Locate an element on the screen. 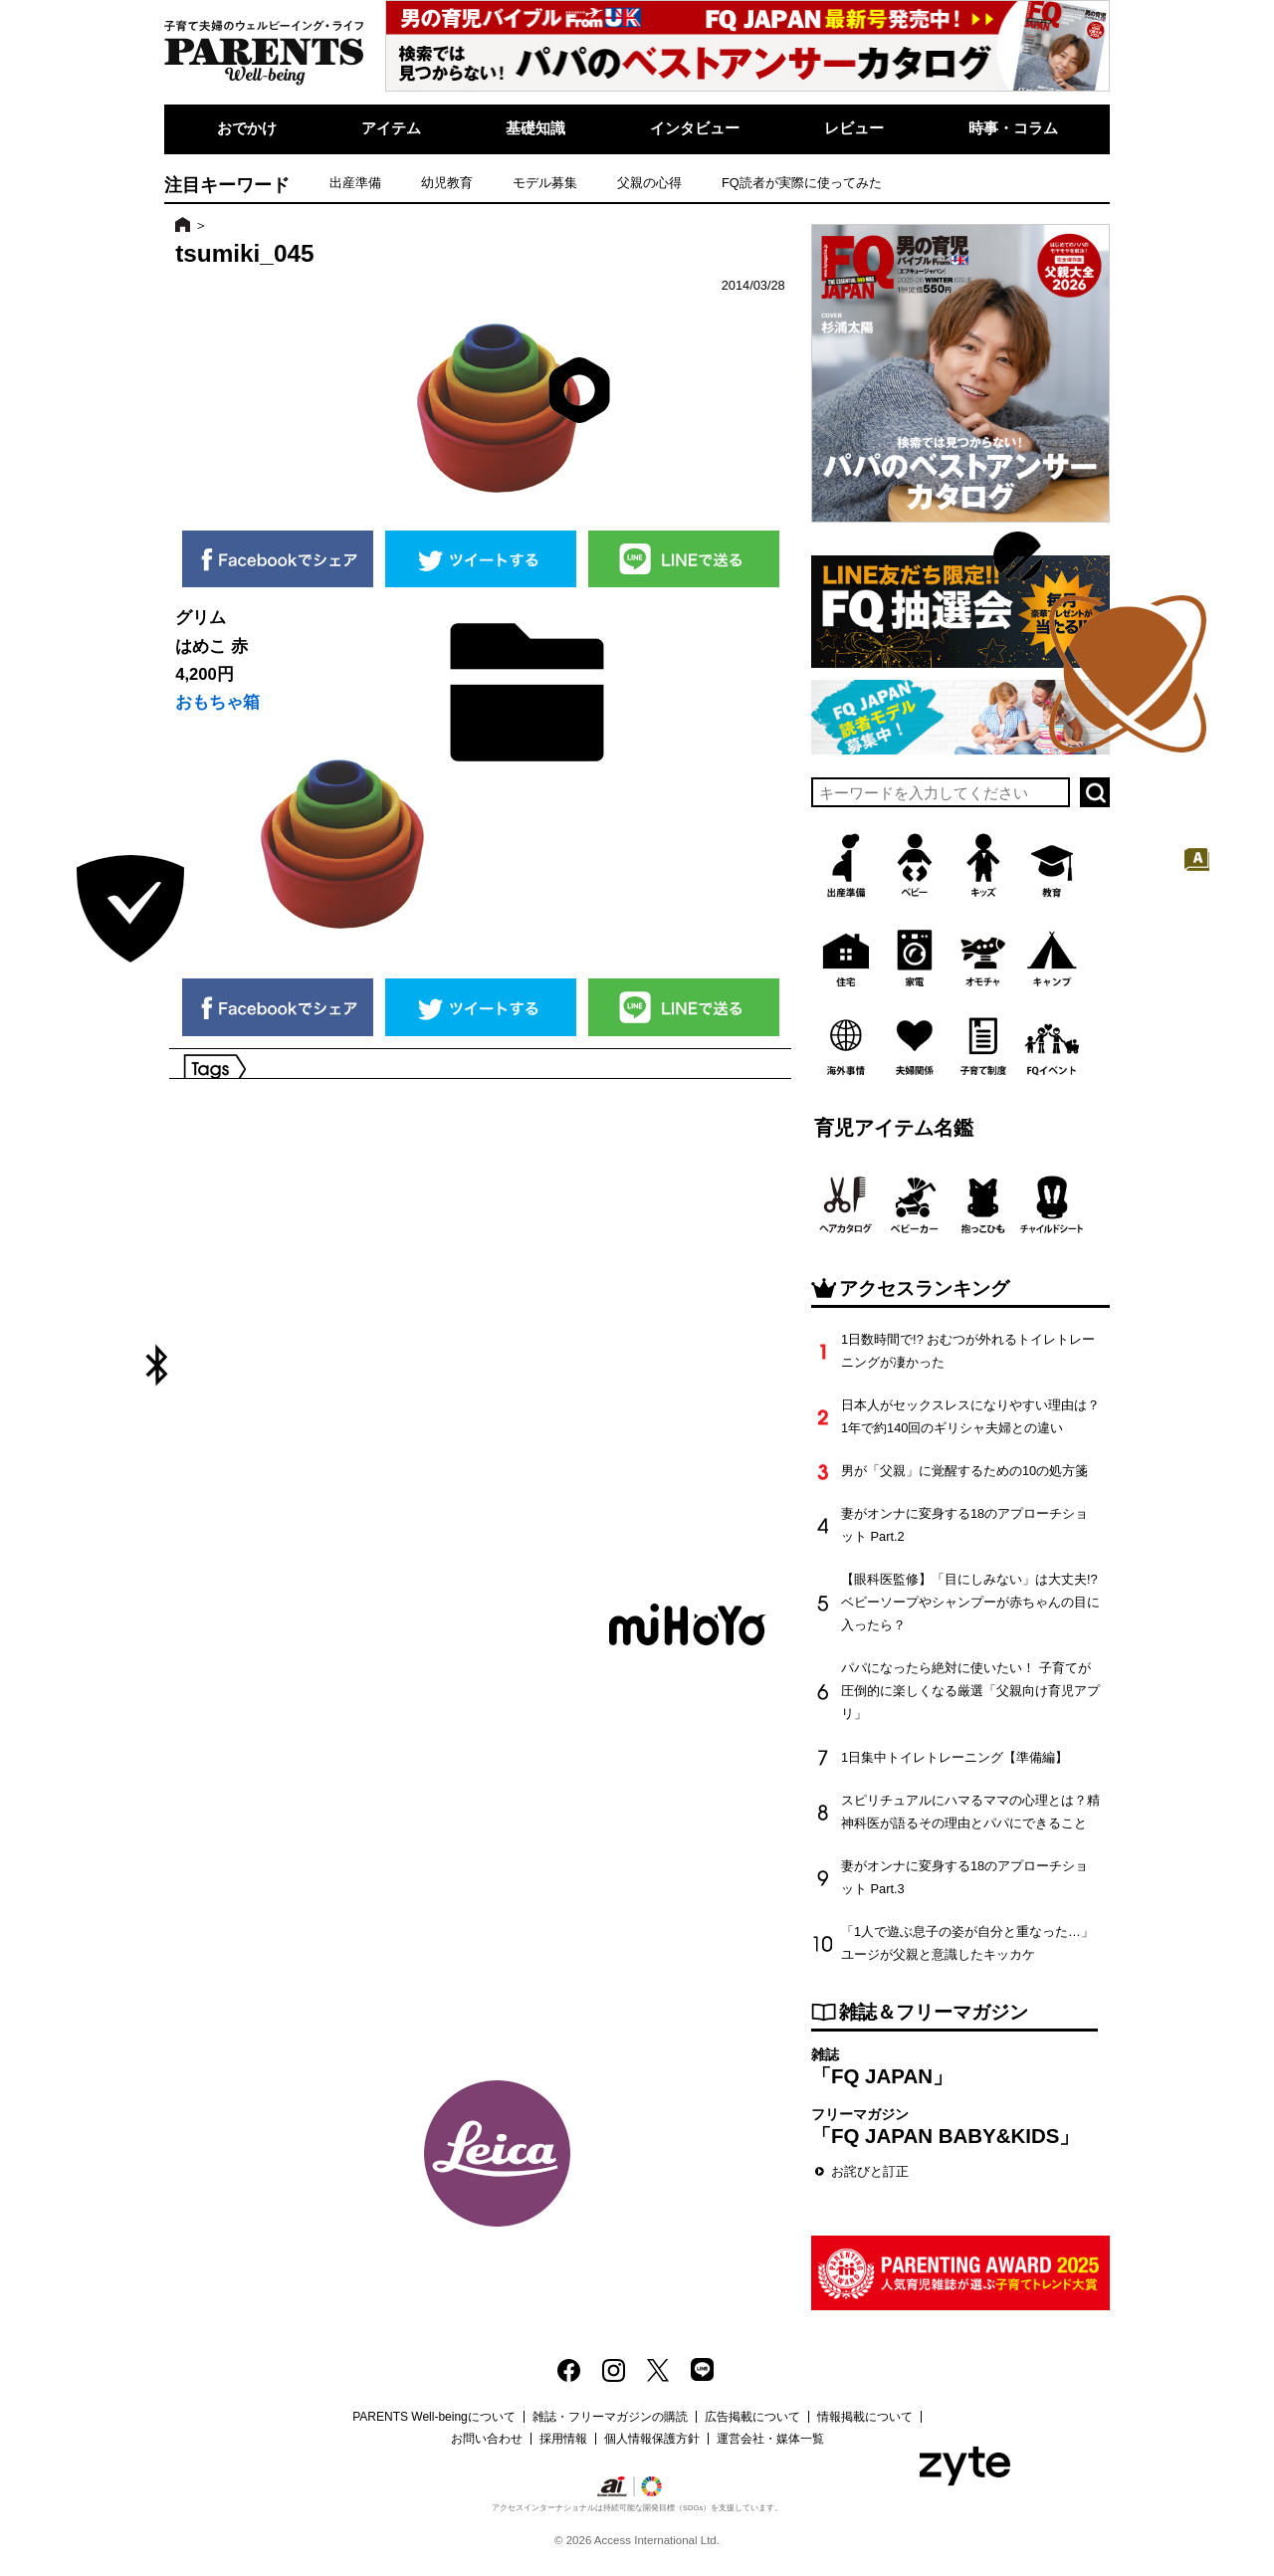 This screenshot has height=2576, width=1274. open AdGuard ad-blocking settings is located at coordinates (130, 909).